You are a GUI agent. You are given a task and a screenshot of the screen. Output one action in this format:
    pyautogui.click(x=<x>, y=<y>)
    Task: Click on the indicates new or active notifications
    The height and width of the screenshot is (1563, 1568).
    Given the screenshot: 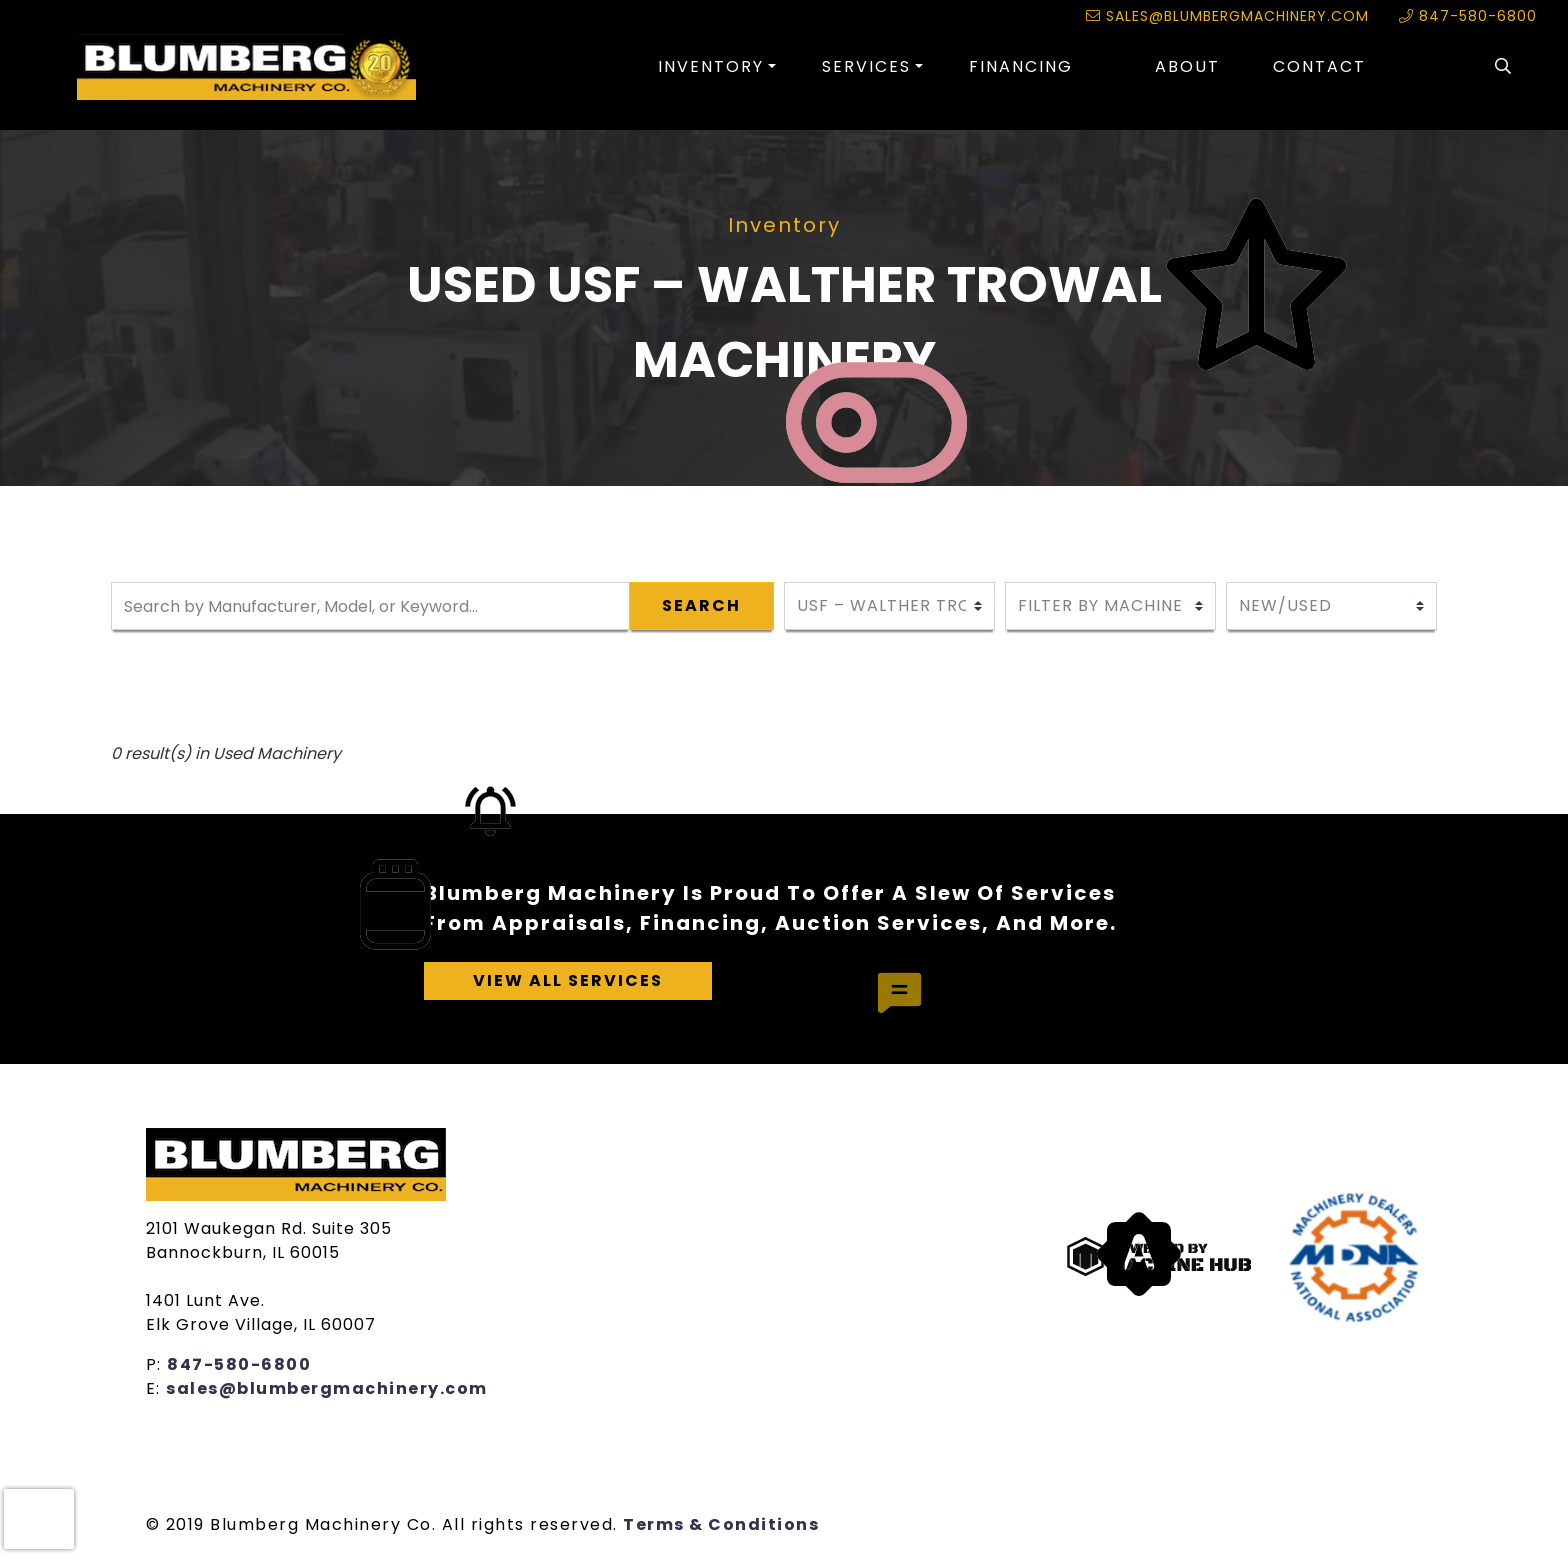 What is the action you would take?
    pyautogui.click(x=490, y=810)
    